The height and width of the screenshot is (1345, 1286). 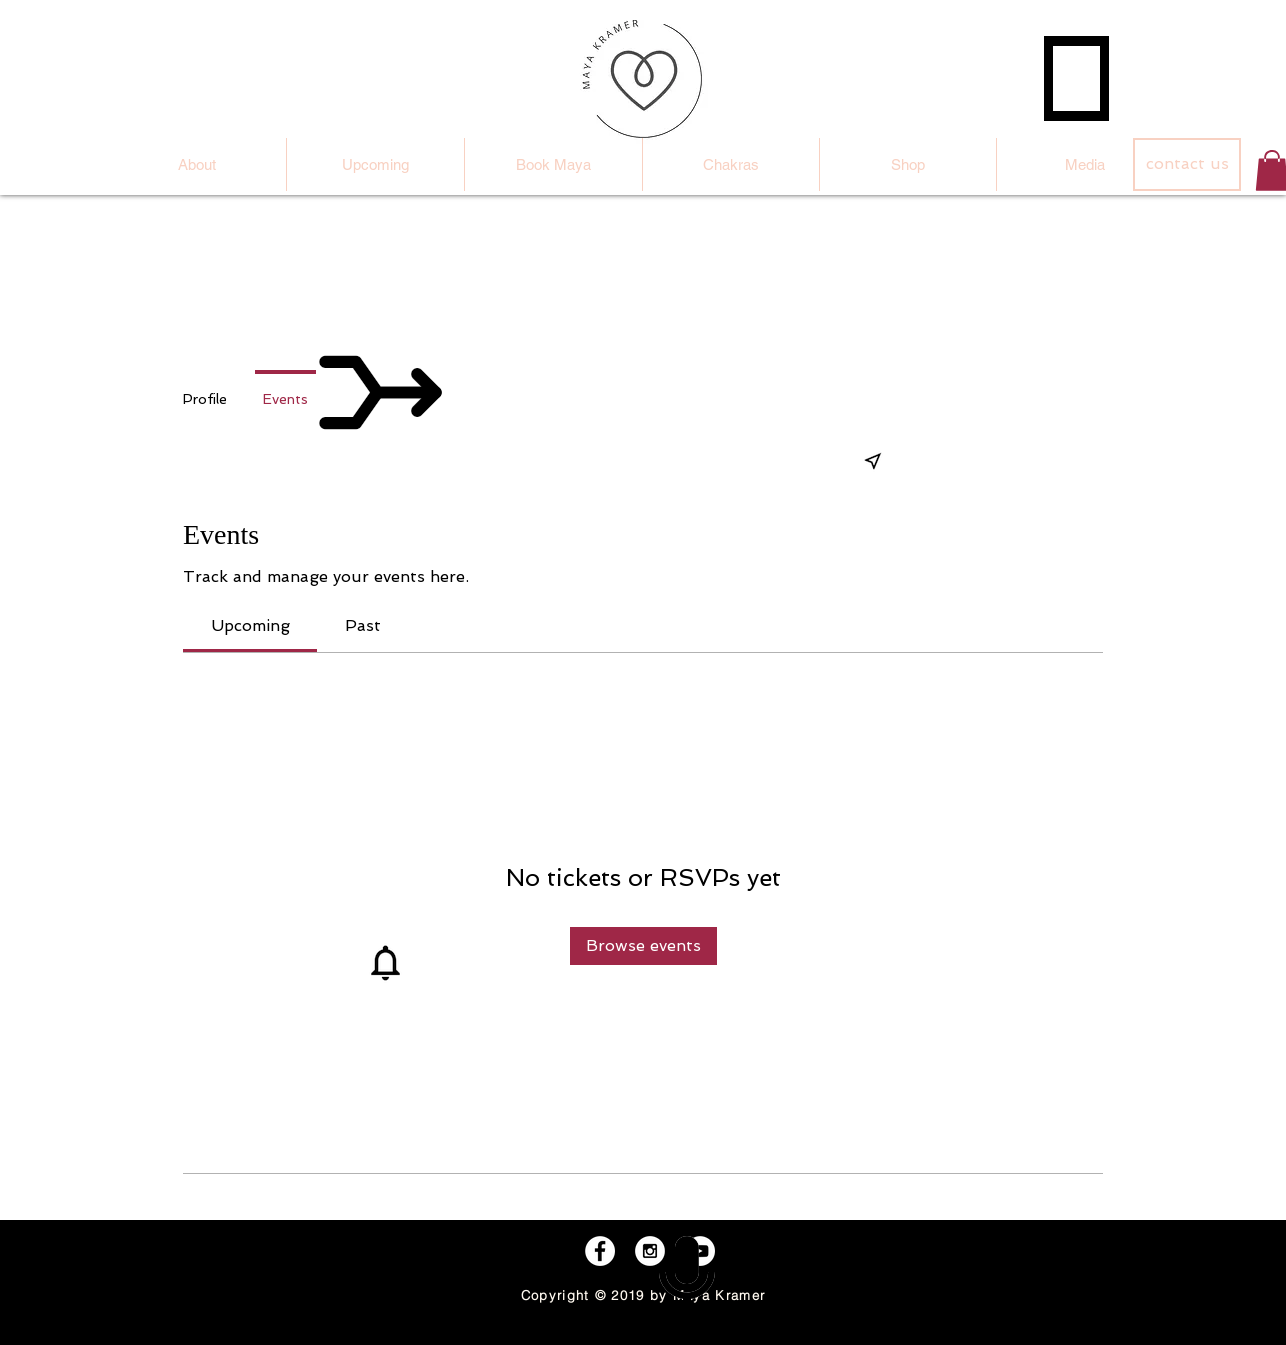 I want to click on view your notifications, so click(x=385, y=962).